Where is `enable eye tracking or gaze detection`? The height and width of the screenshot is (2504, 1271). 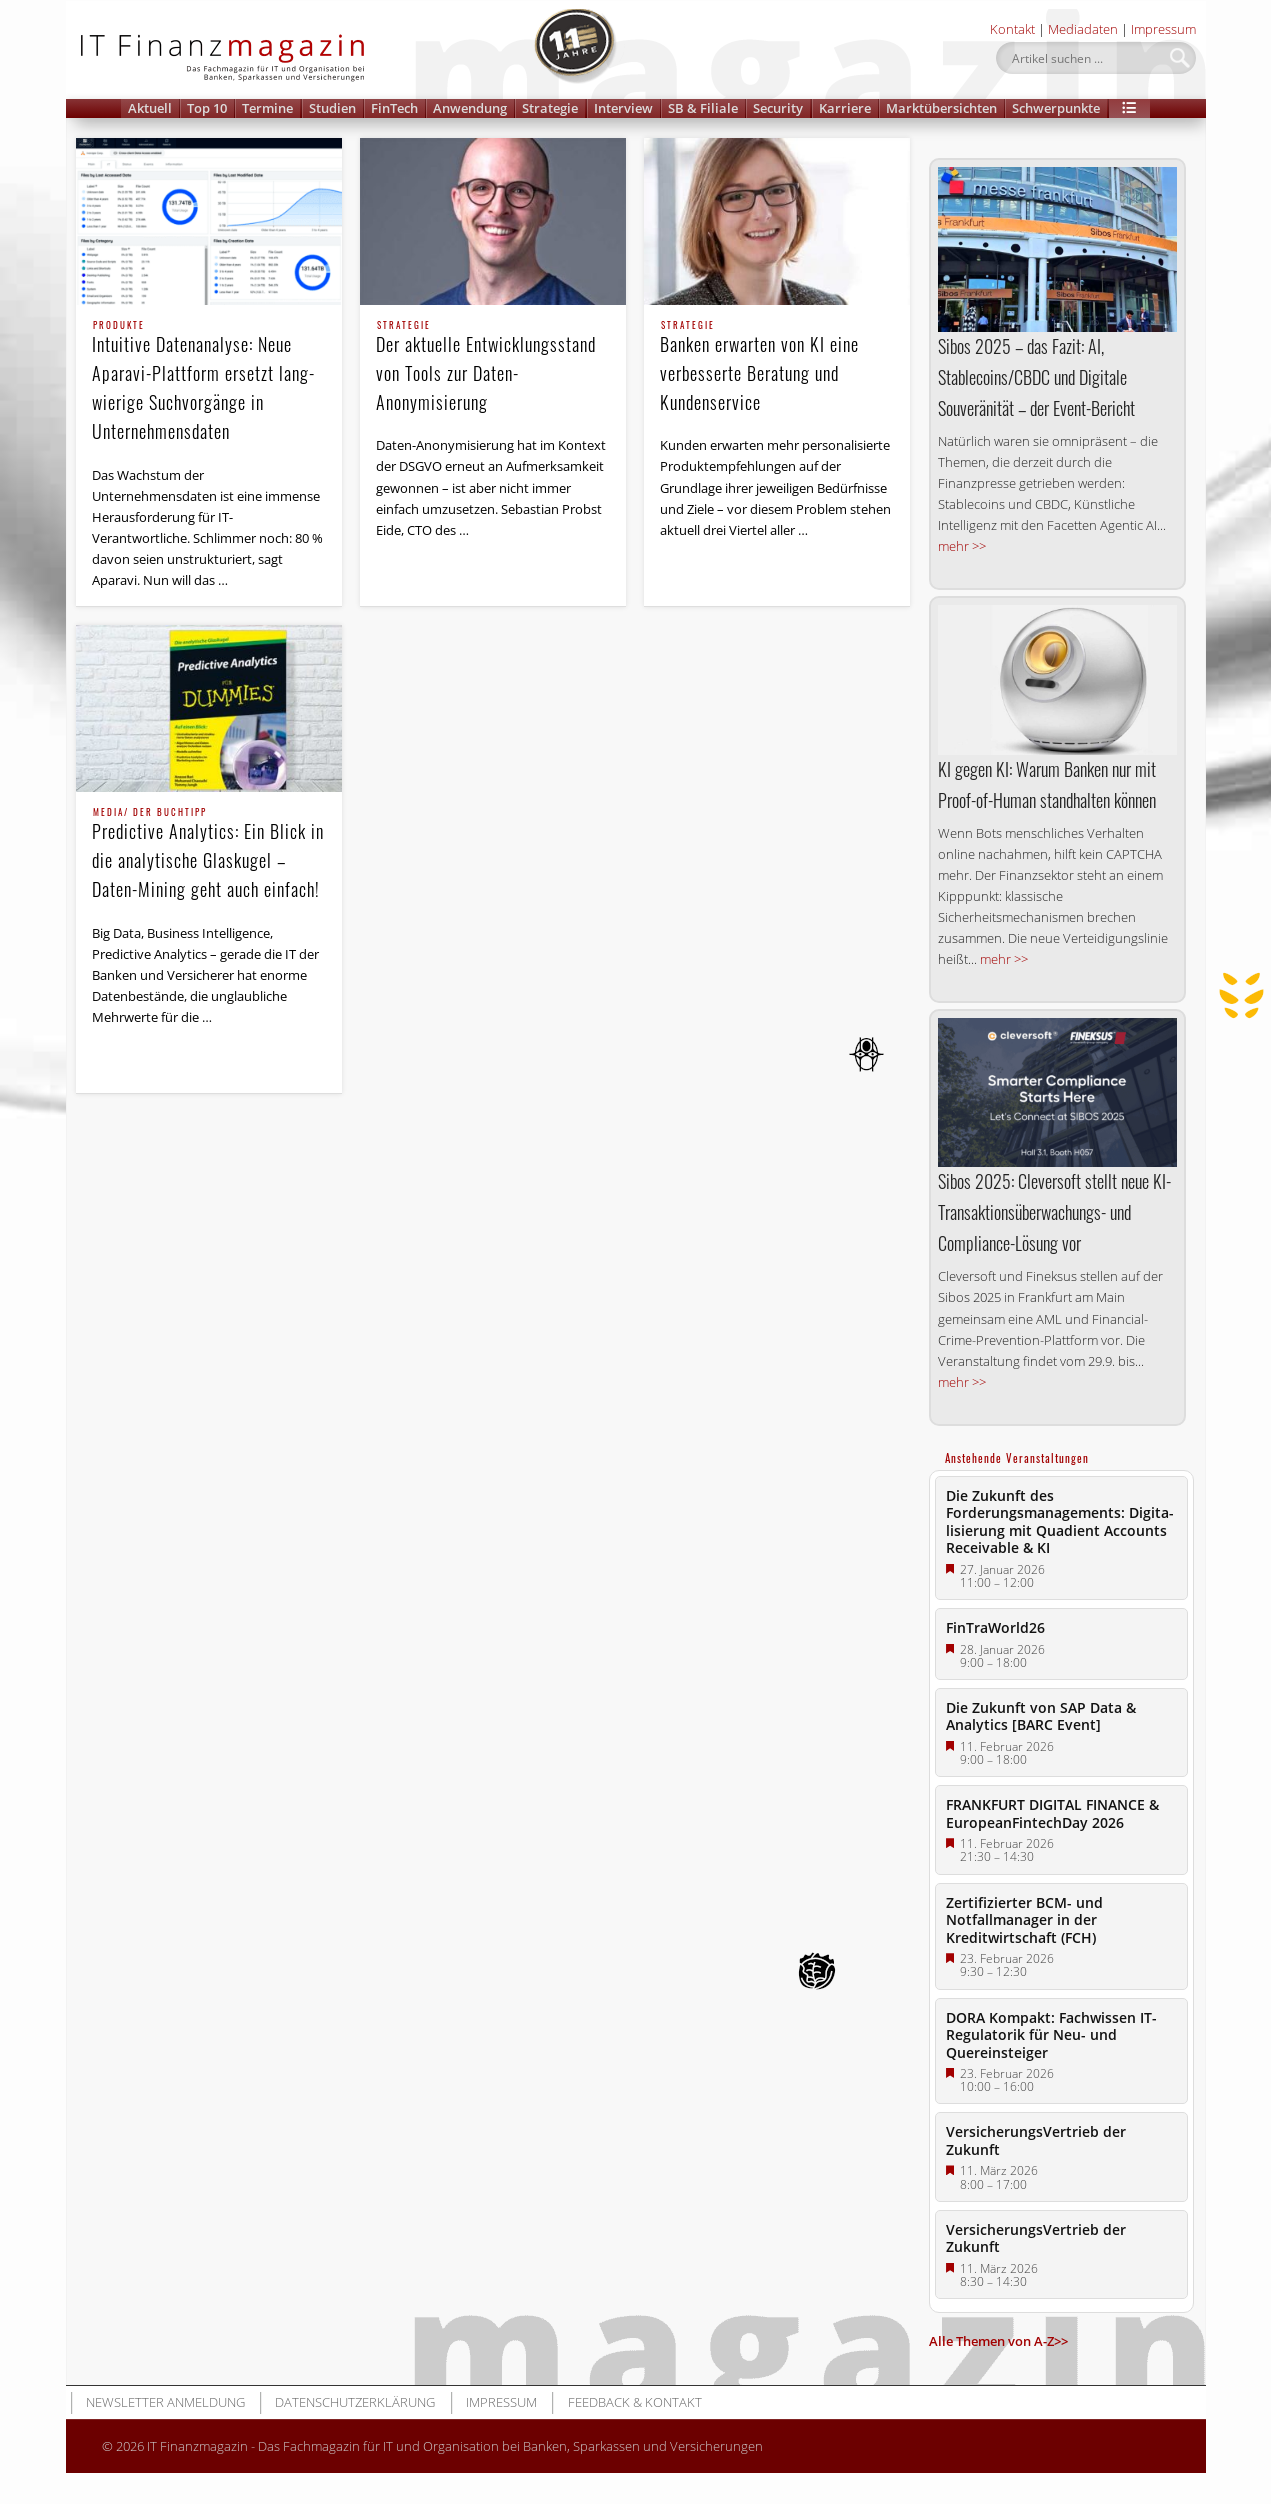
enable eye tracking or gaze detection is located at coordinates (866, 1054).